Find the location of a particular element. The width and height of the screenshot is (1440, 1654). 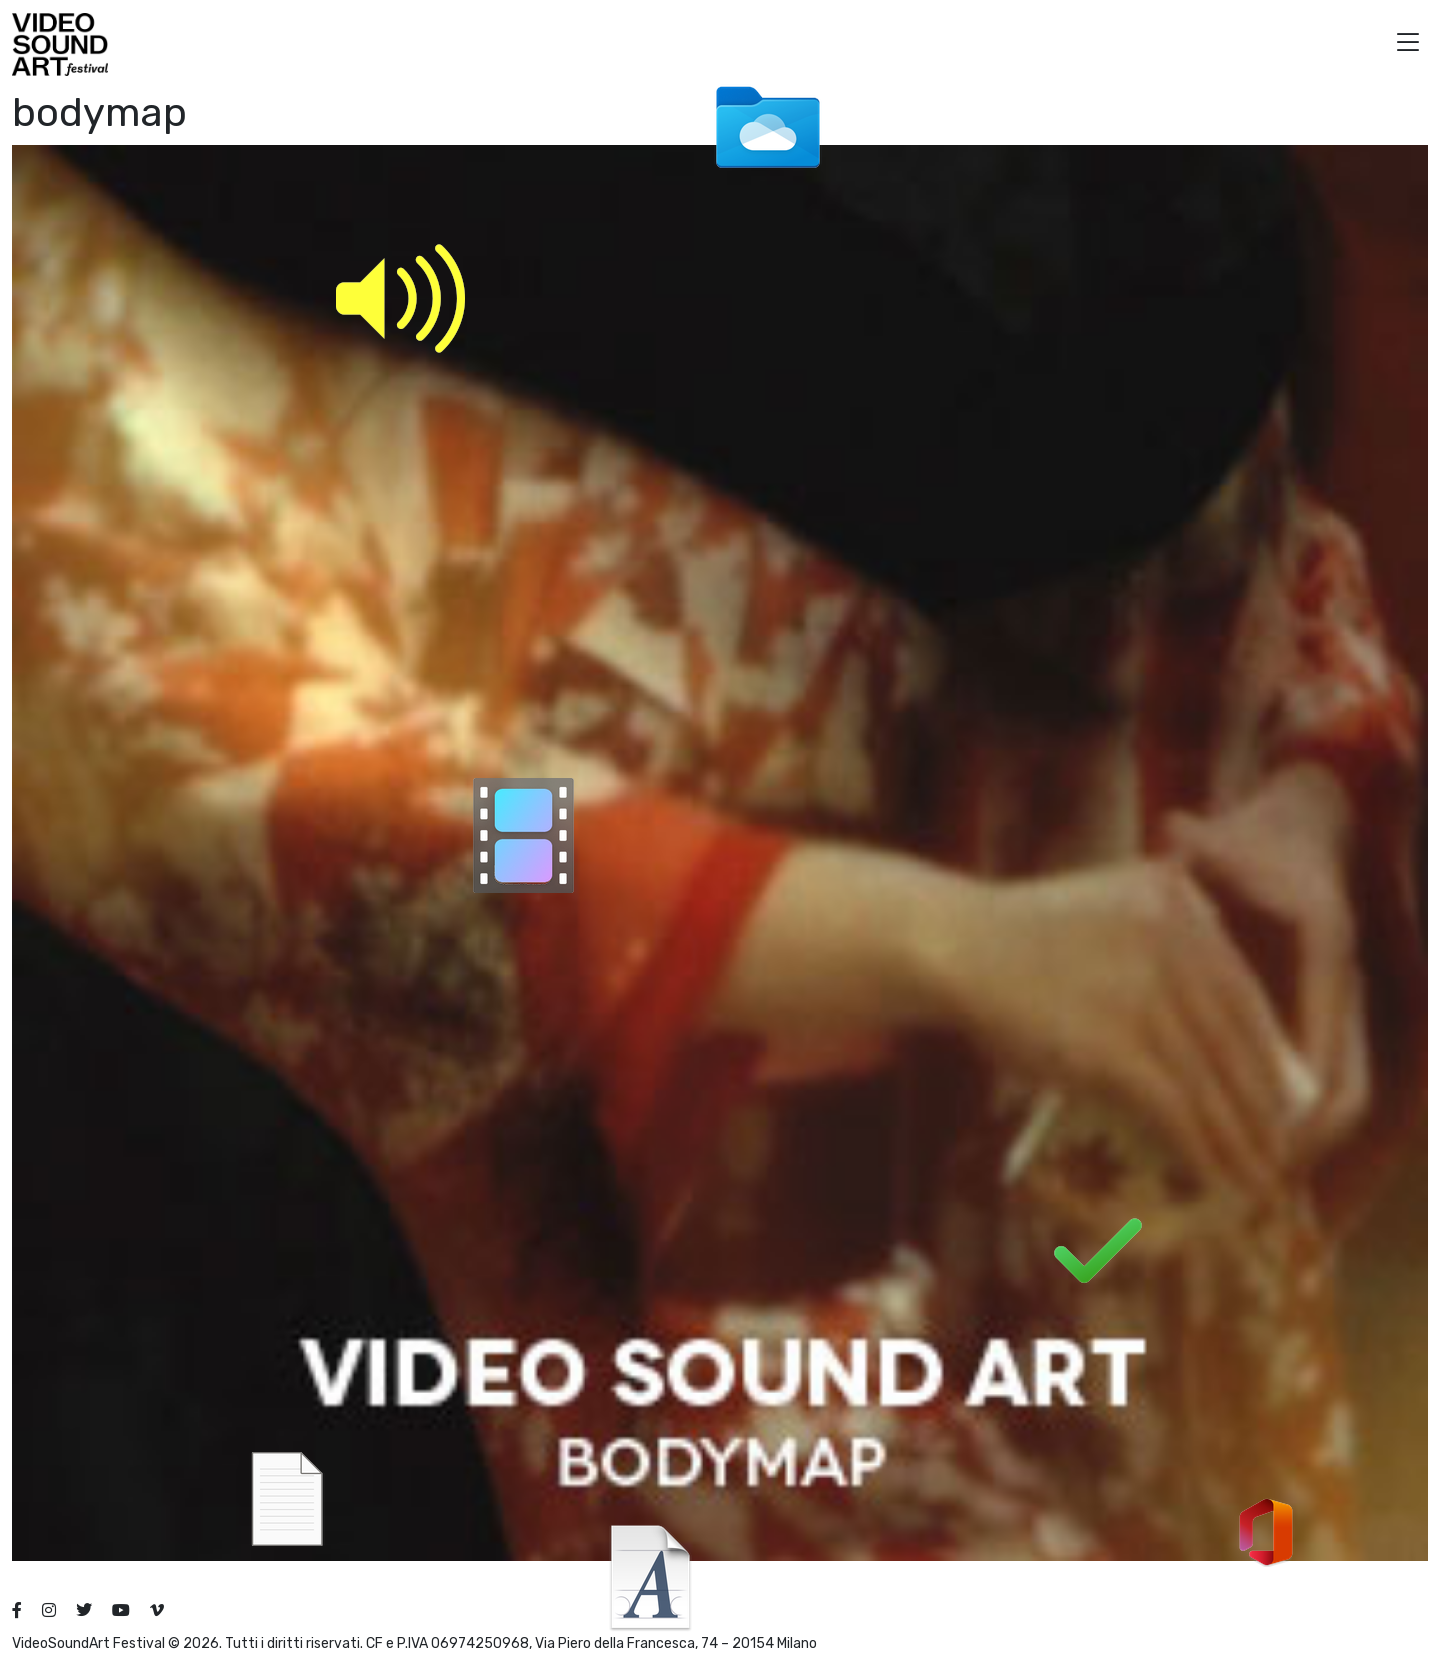

open video player or media library is located at coordinates (523, 835).